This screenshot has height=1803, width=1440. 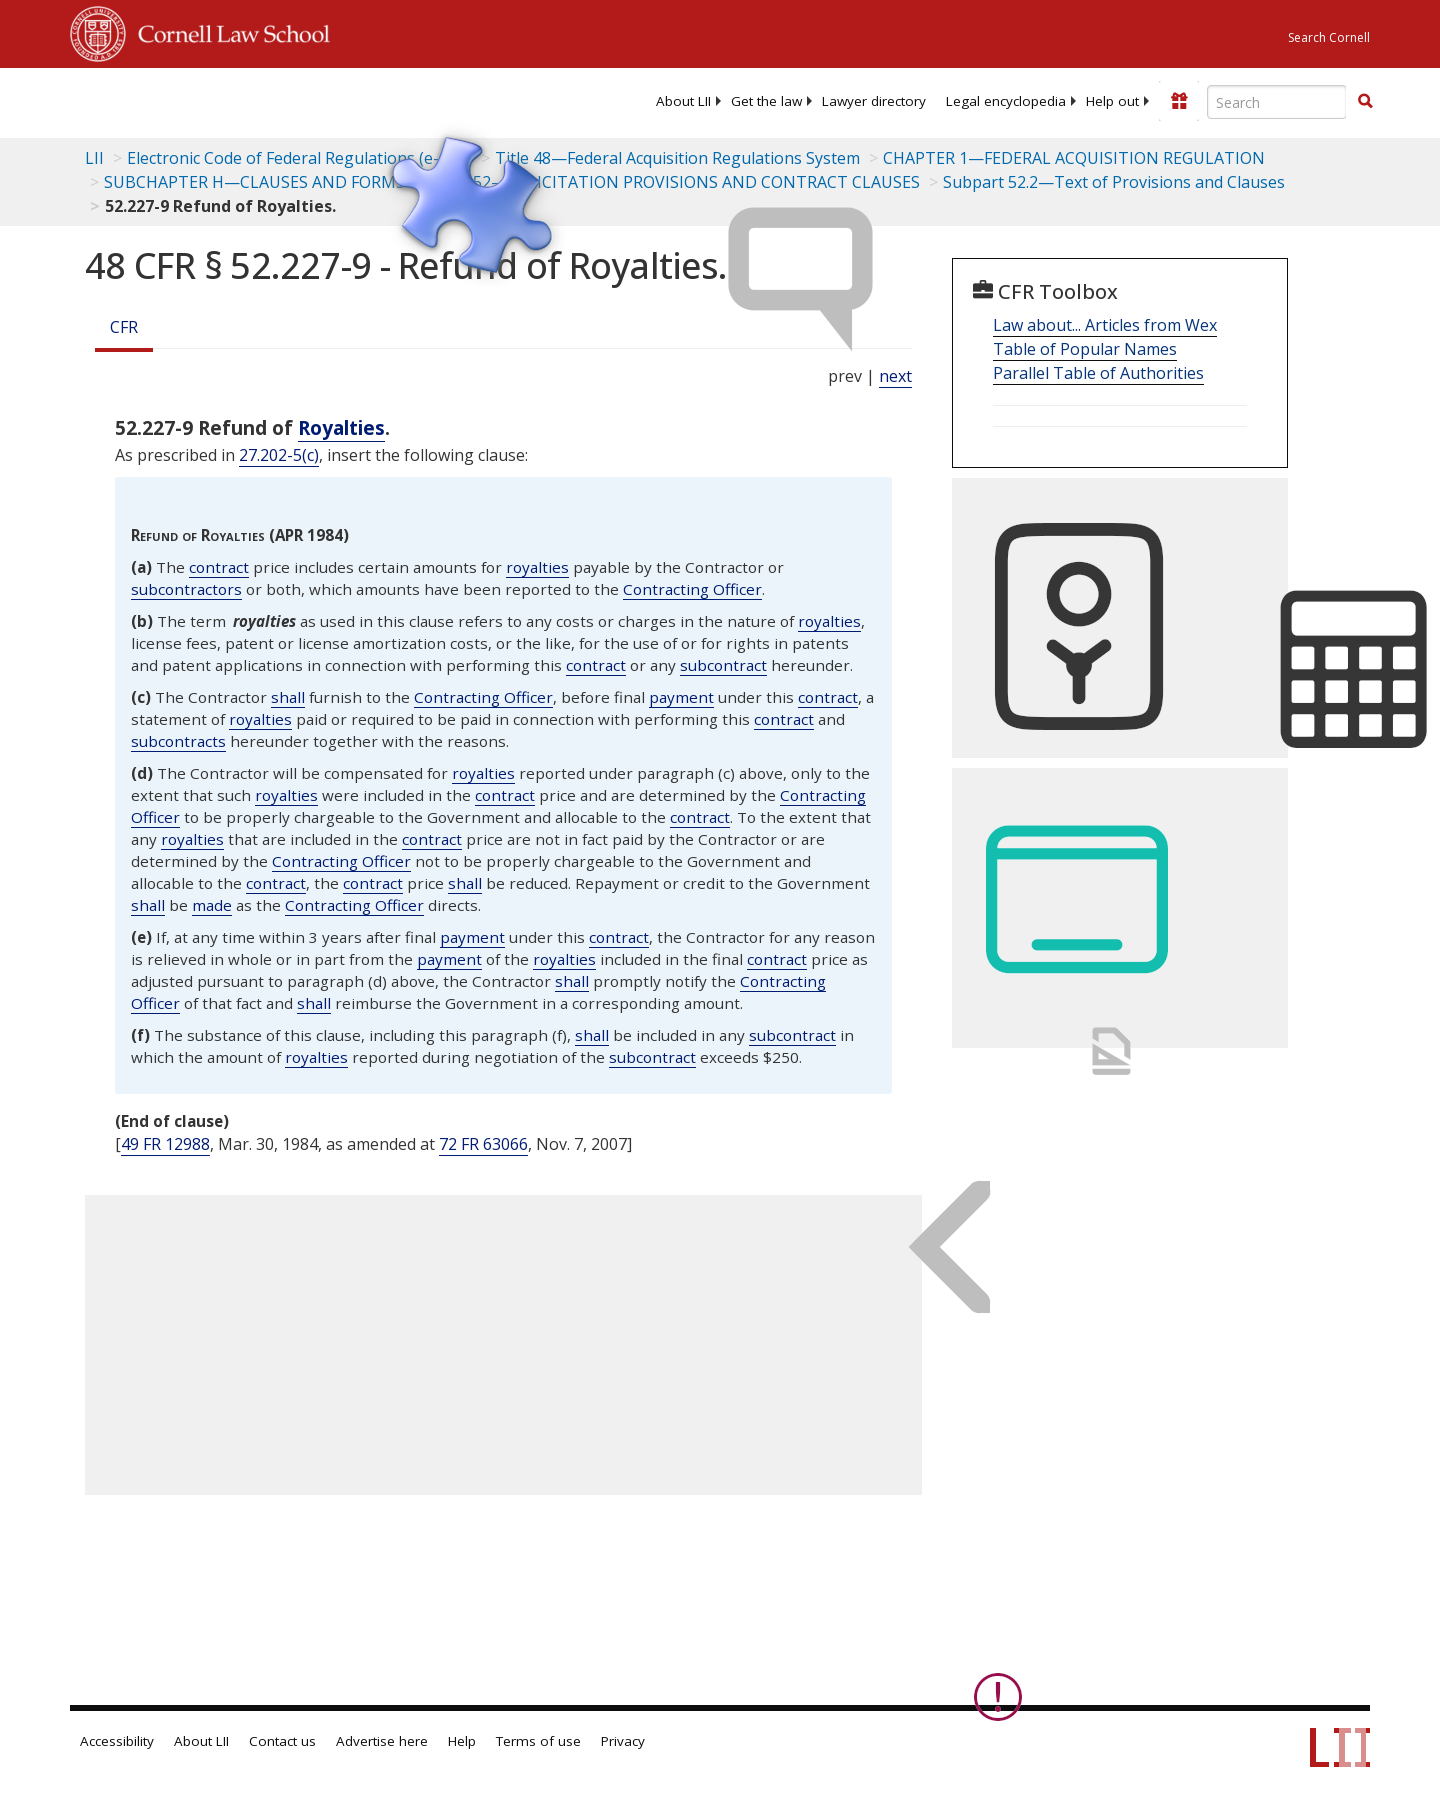 I want to click on access Time Machine backups, so click(x=1085, y=626).